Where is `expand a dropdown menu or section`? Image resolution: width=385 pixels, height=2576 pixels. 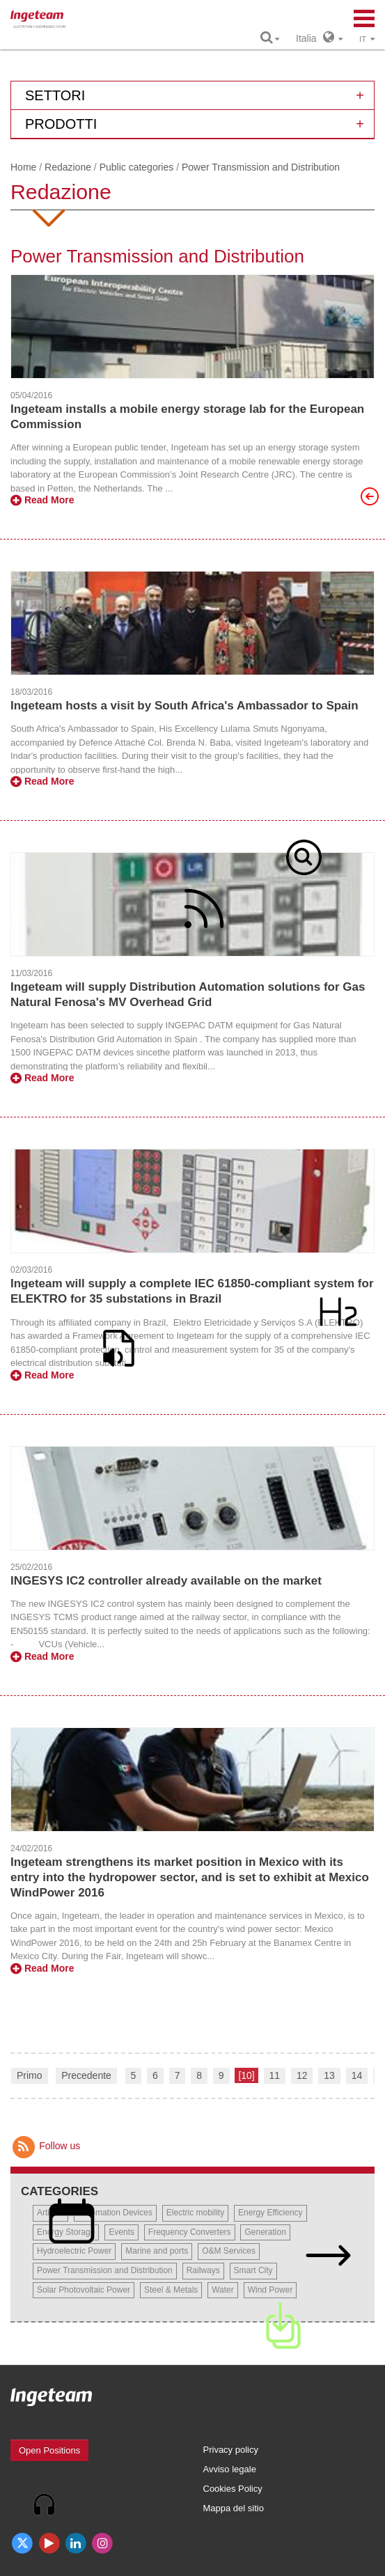
expand a dropdown menu or section is located at coordinates (49, 218).